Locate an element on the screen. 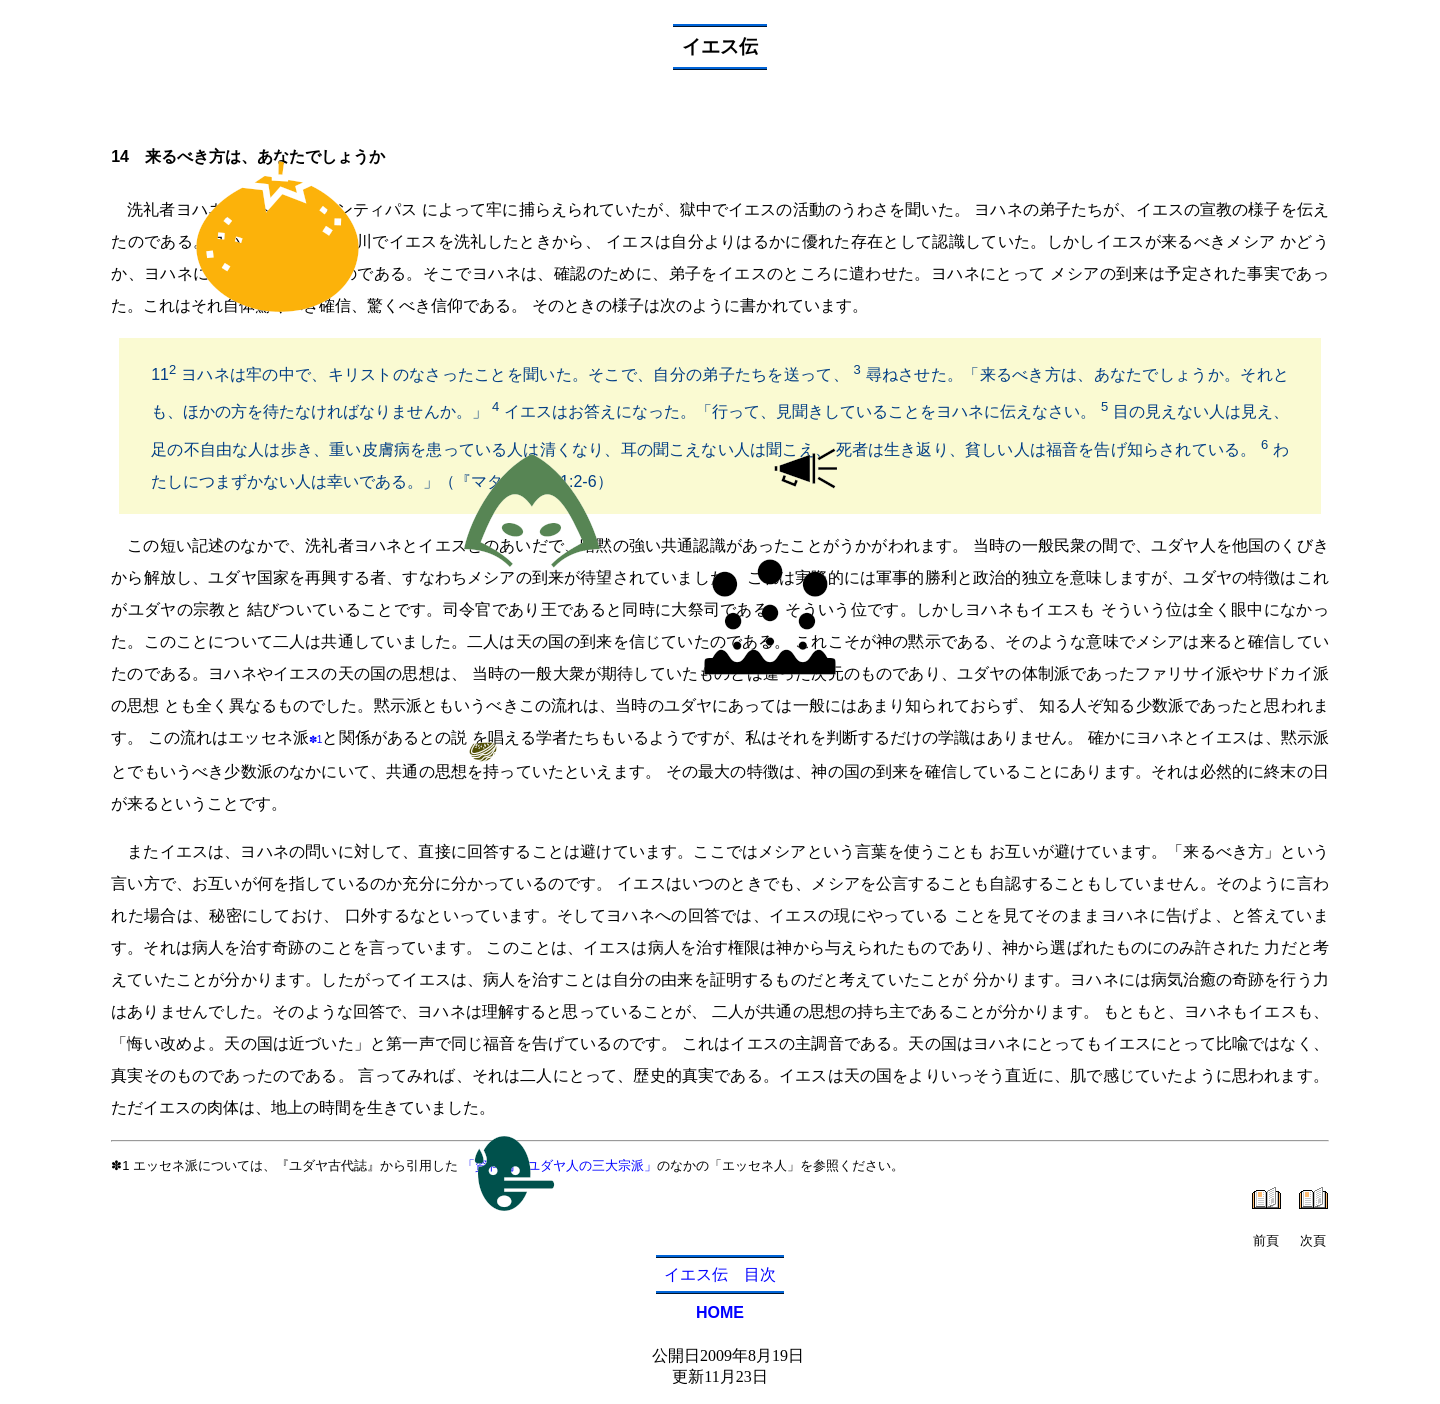  select hooded character or rogue class is located at coordinates (531, 517).